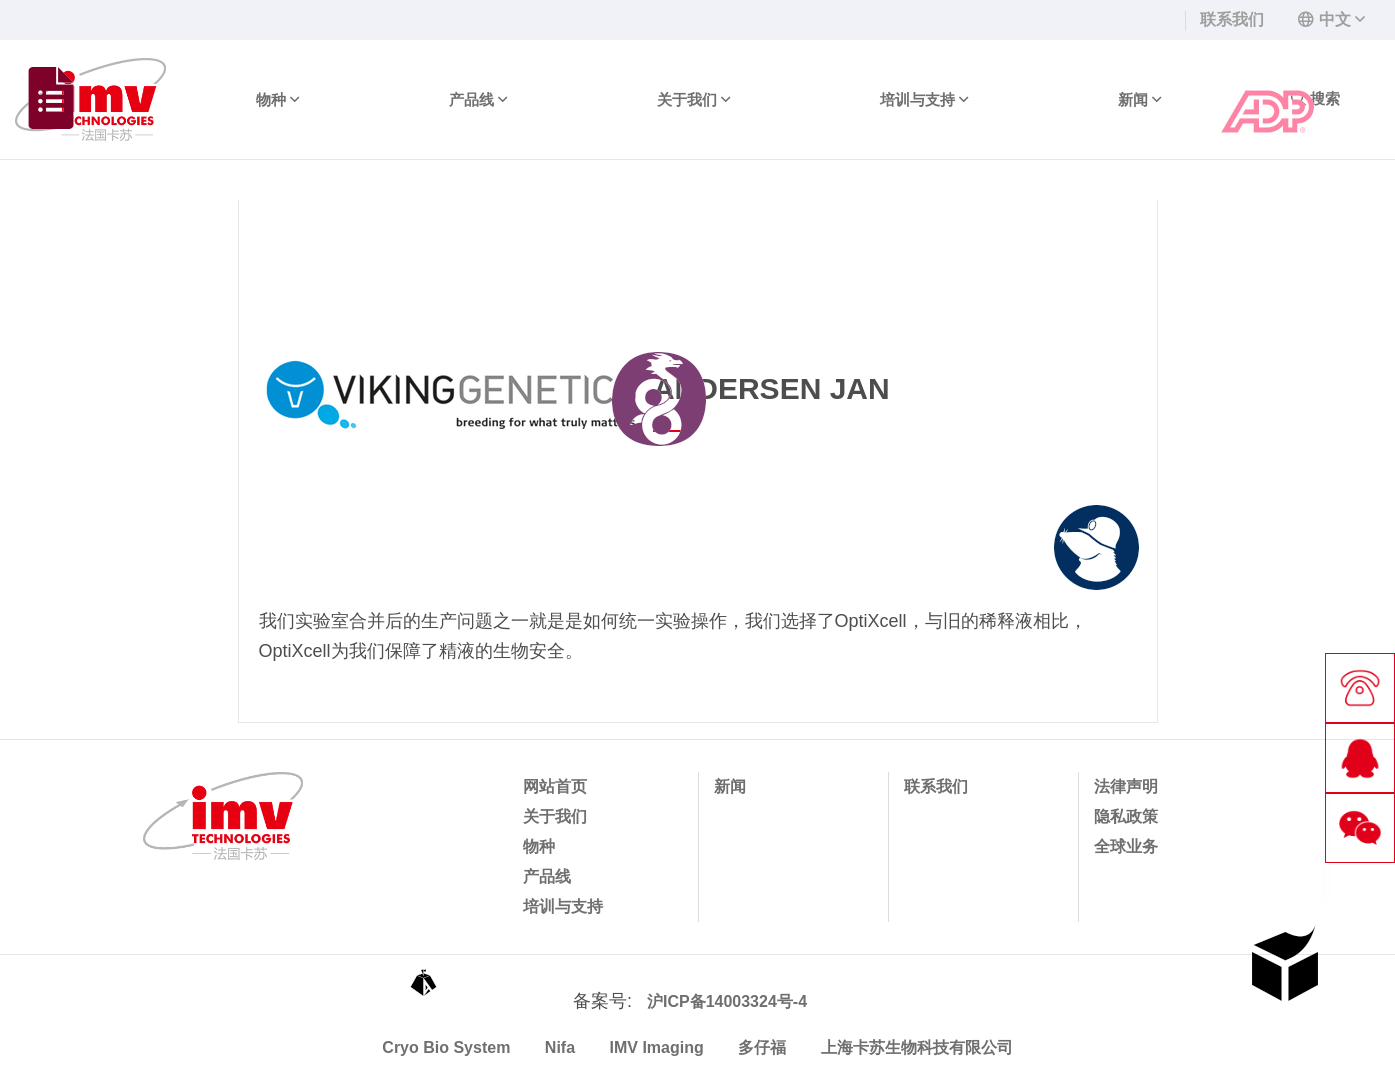  What do you see at coordinates (1096, 547) in the screenshot?
I see `open Mullvad VPN app` at bounding box center [1096, 547].